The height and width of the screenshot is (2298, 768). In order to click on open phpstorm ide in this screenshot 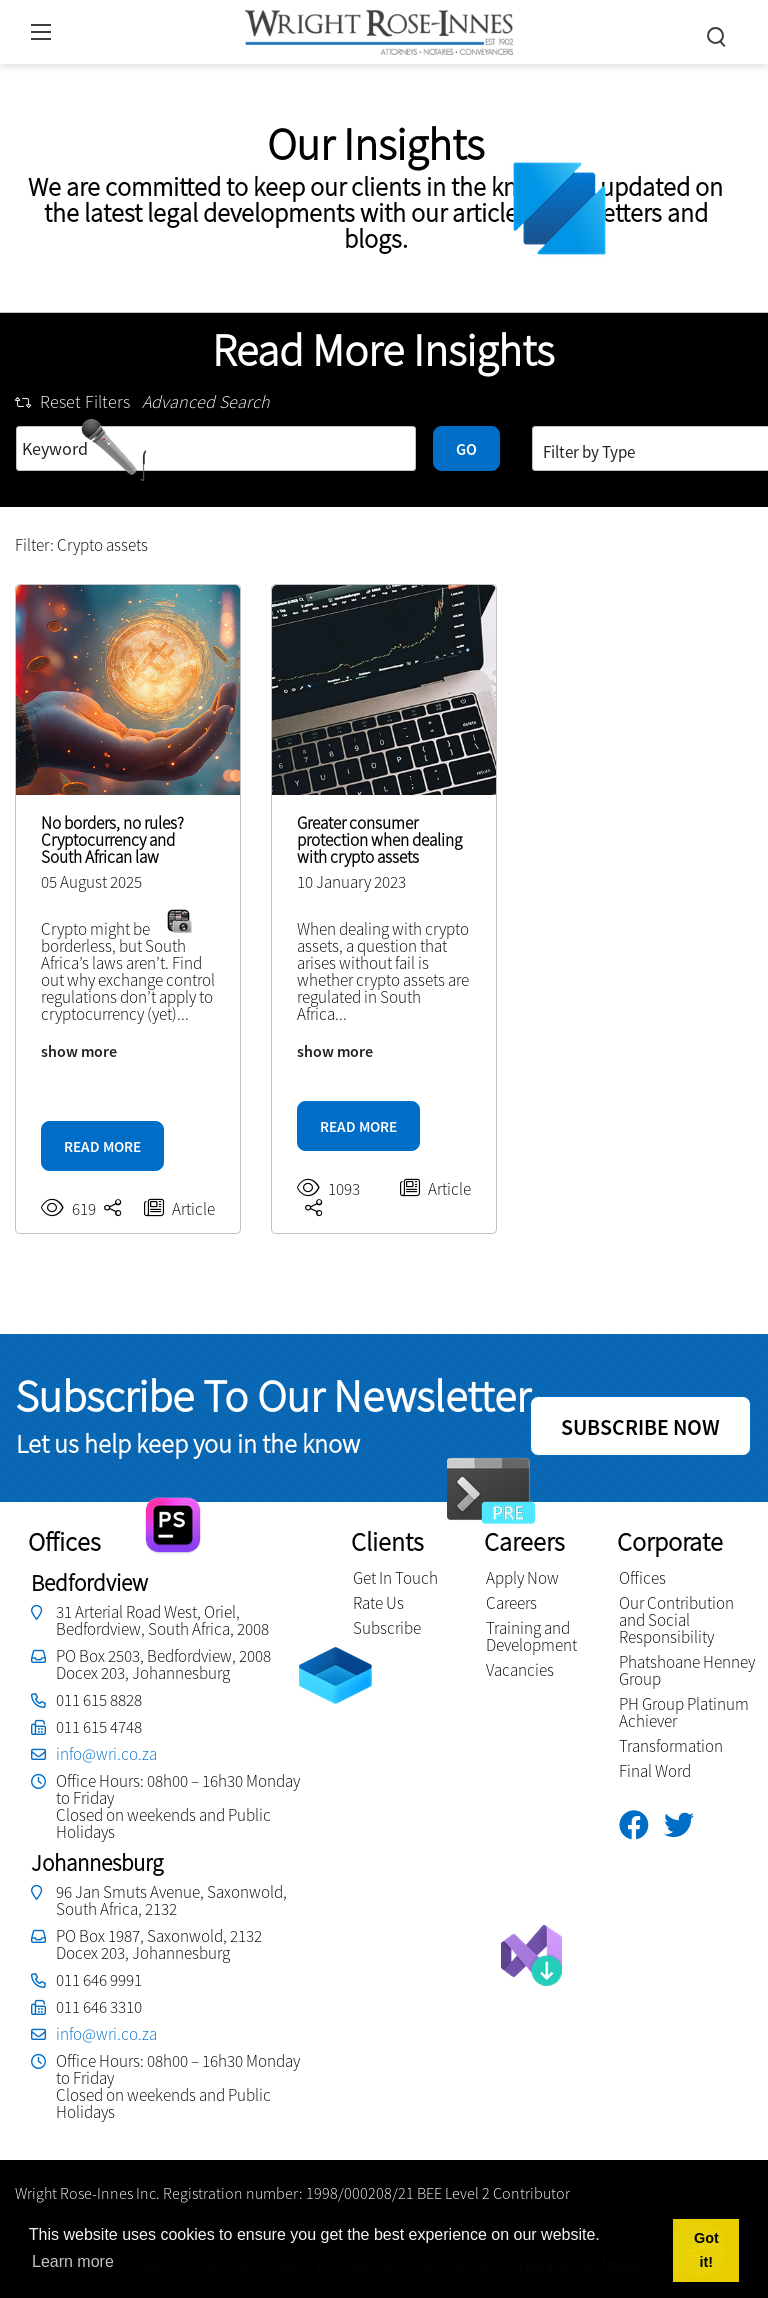, I will do `click(173, 1525)`.